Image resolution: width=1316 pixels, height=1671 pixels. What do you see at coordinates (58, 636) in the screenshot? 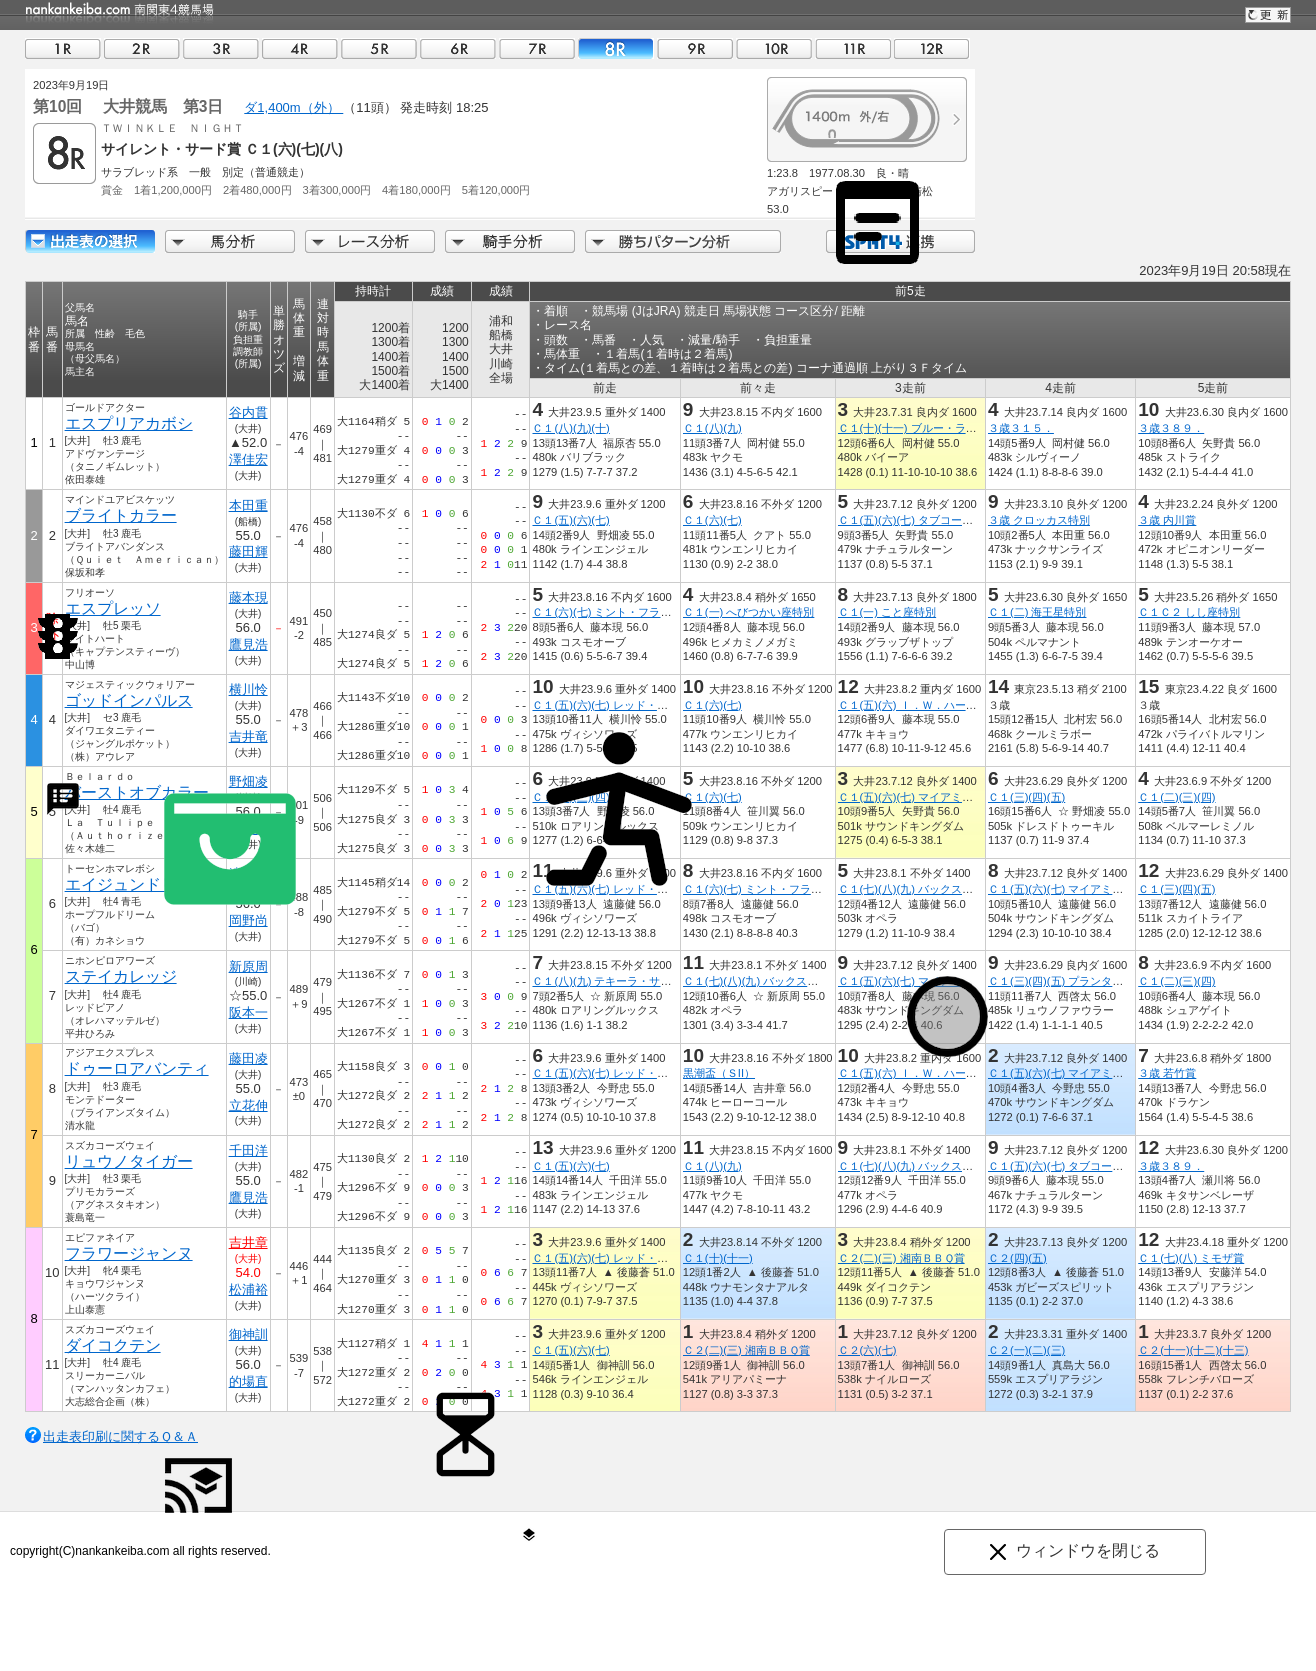
I see `view traffic conditions on map` at bounding box center [58, 636].